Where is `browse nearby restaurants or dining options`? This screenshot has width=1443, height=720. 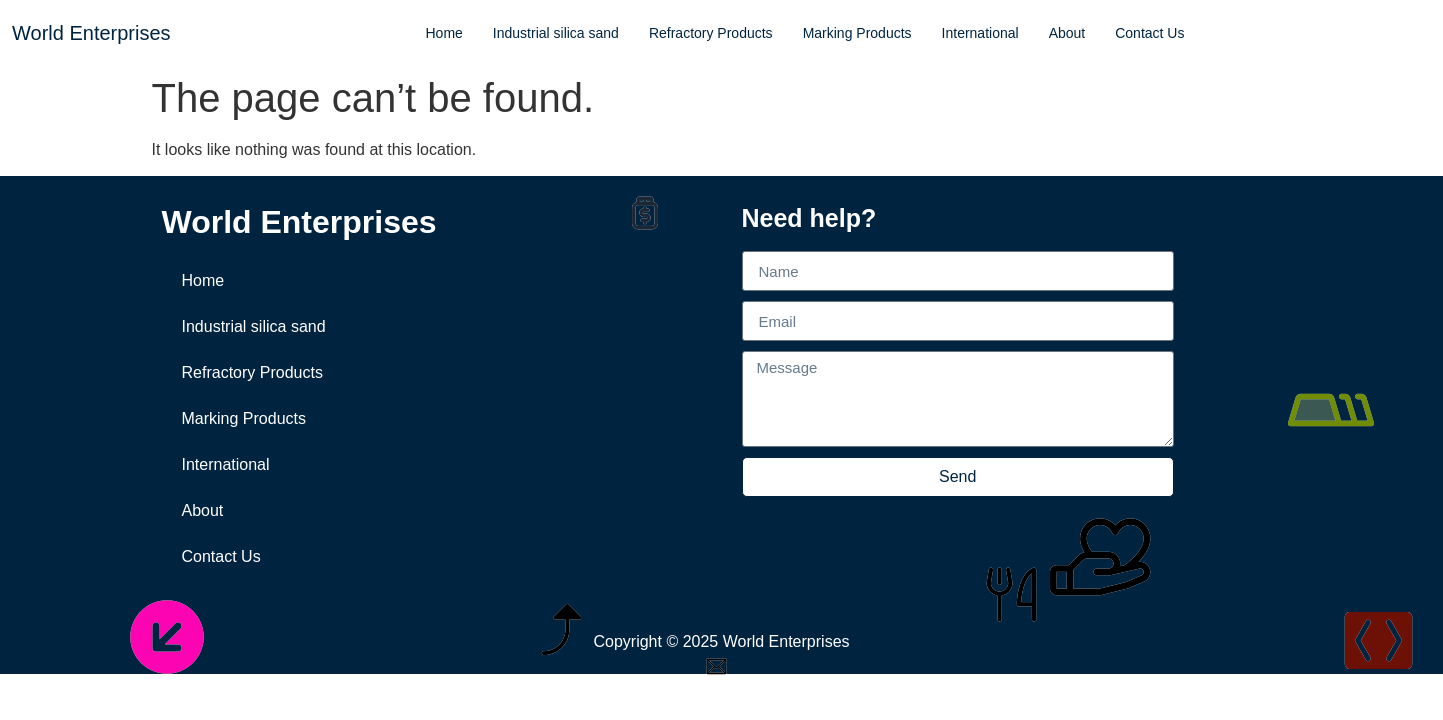 browse nearby restaurants or dining options is located at coordinates (1012, 593).